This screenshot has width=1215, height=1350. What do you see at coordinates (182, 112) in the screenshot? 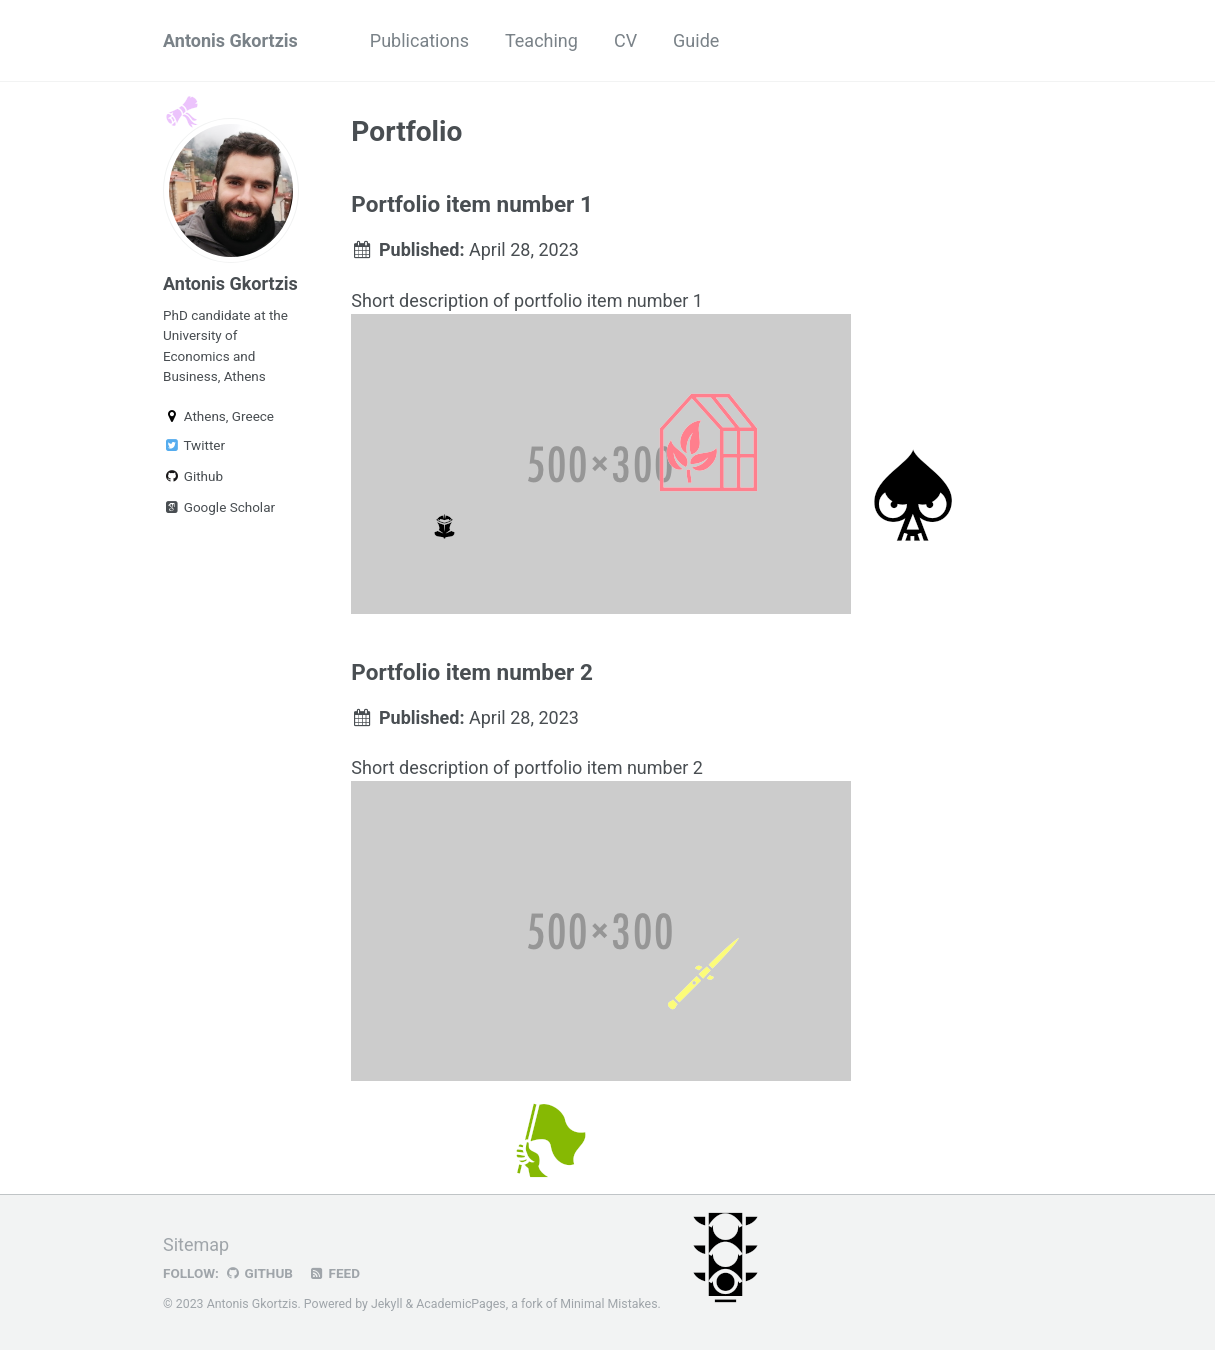
I see `view quest log or mission objectives` at bounding box center [182, 112].